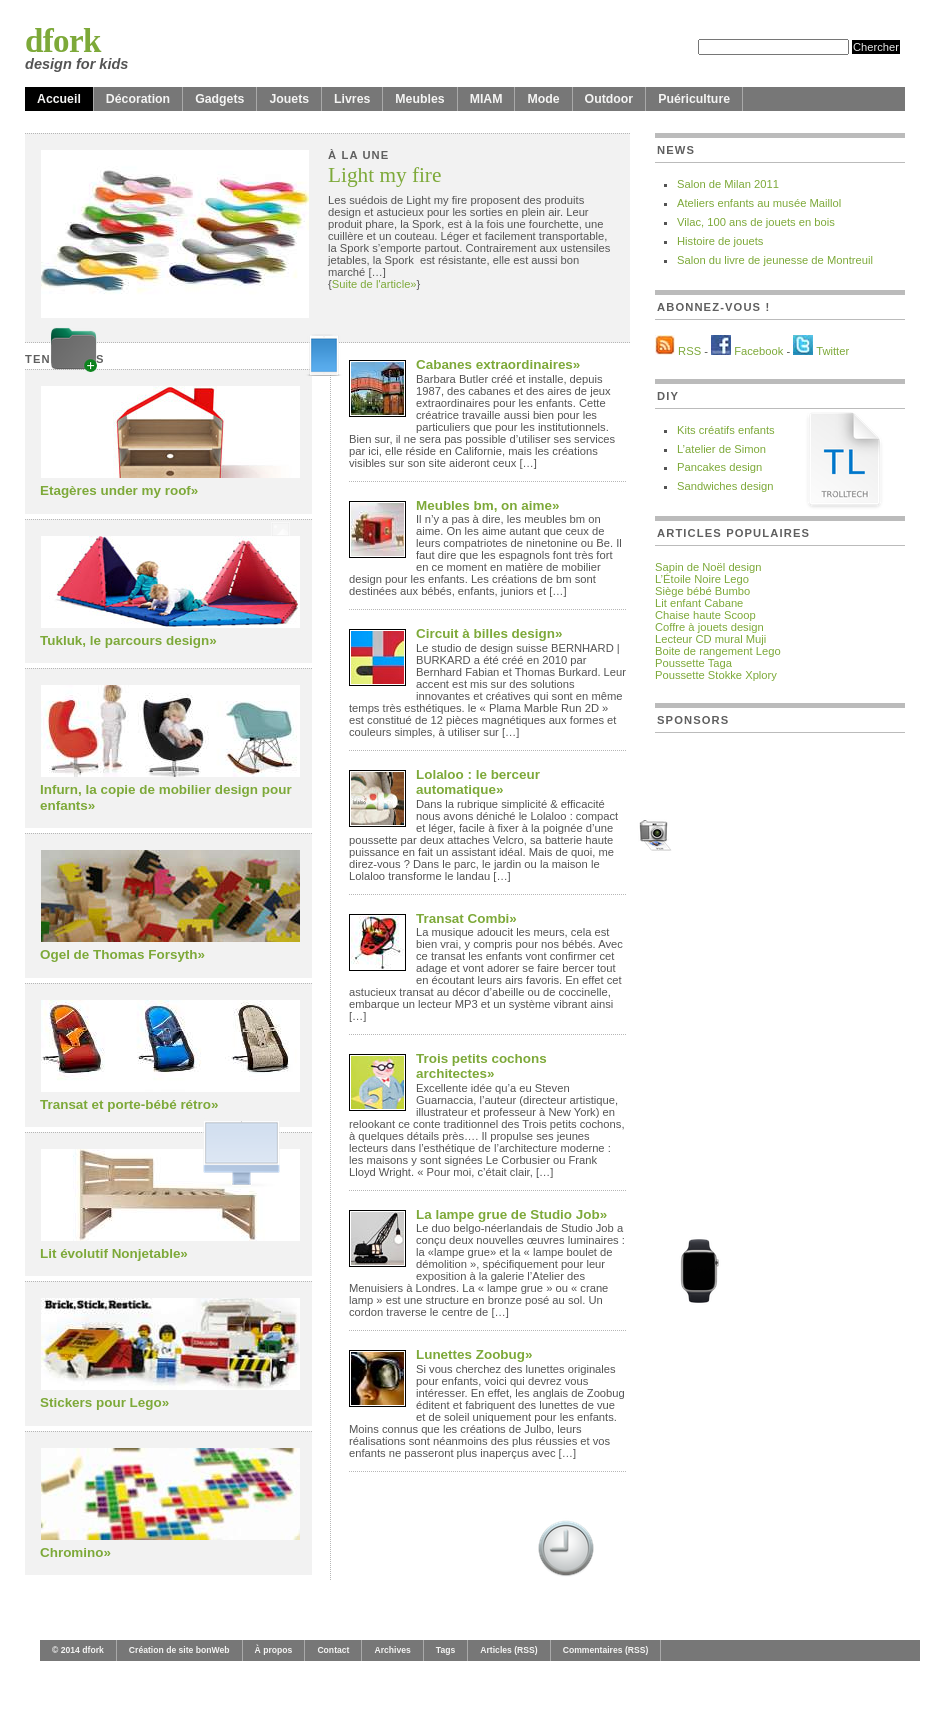  I want to click on convert scanned images to PDF format, so click(653, 835).